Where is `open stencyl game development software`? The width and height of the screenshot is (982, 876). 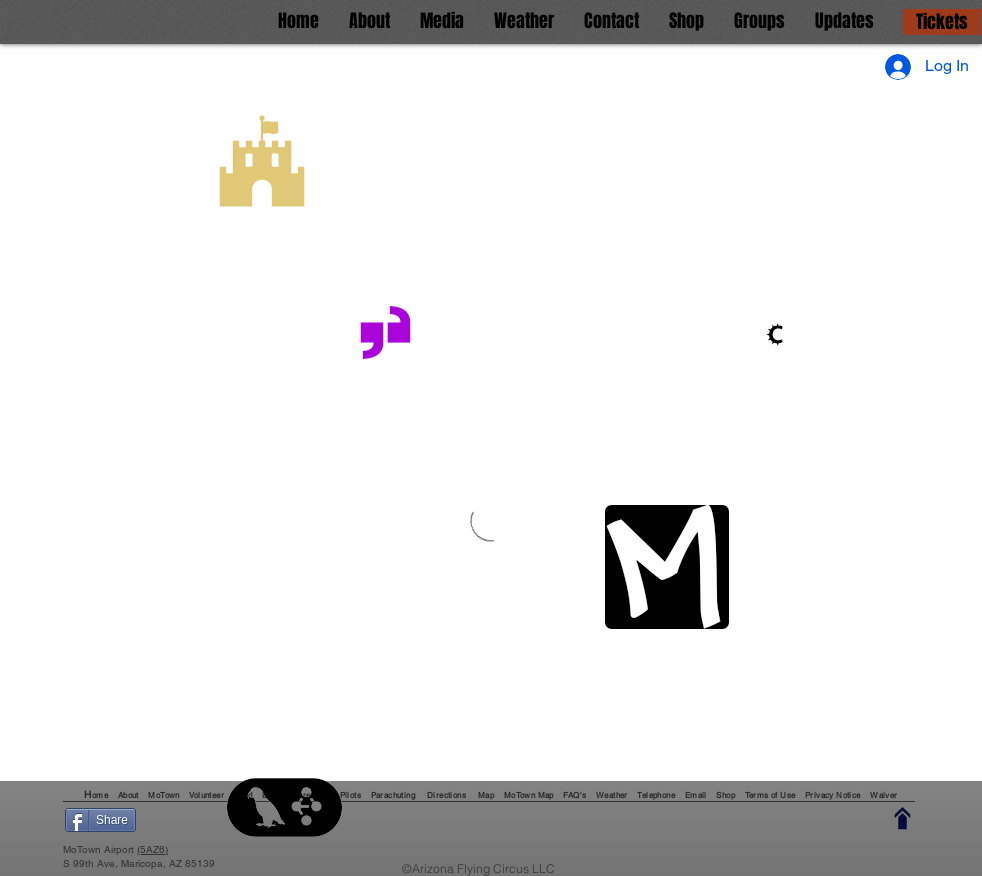
open stencyl game development software is located at coordinates (774, 334).